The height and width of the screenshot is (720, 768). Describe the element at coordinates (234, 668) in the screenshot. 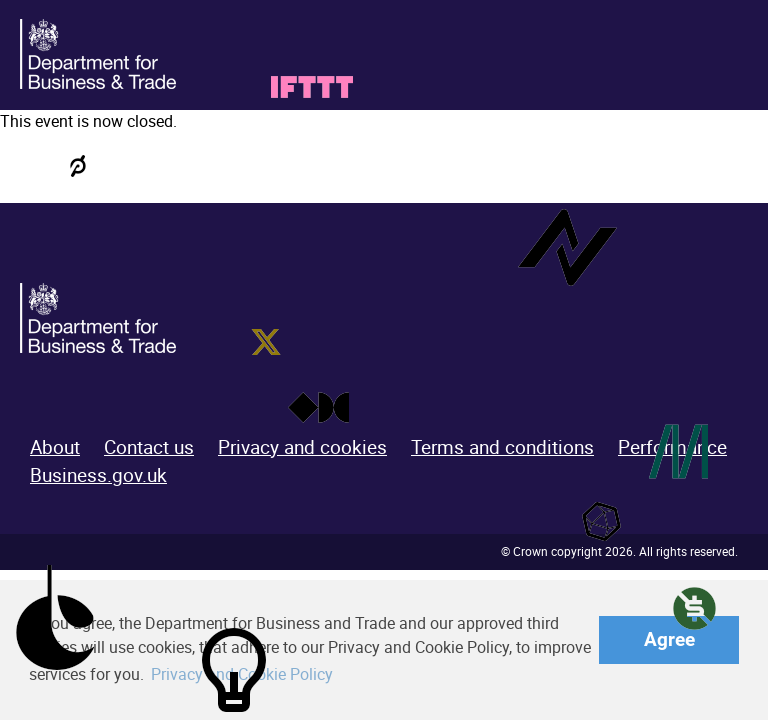

I see `view tips or helpful suggestions` at that location.